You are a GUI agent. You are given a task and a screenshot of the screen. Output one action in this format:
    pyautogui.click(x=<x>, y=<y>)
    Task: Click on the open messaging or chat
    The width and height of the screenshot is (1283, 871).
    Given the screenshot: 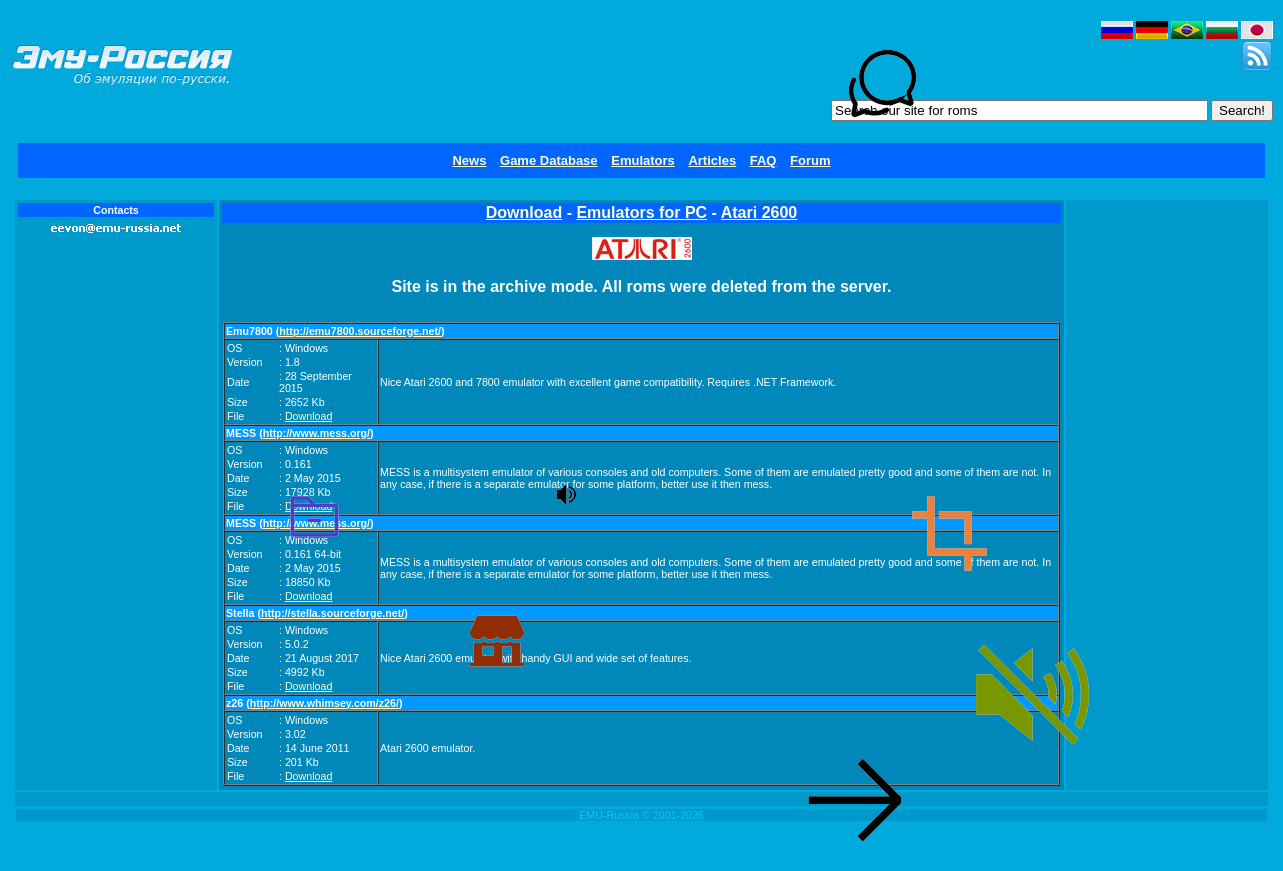 What is the action you would take?
    pyautogui.click(x=882, y=83)
    